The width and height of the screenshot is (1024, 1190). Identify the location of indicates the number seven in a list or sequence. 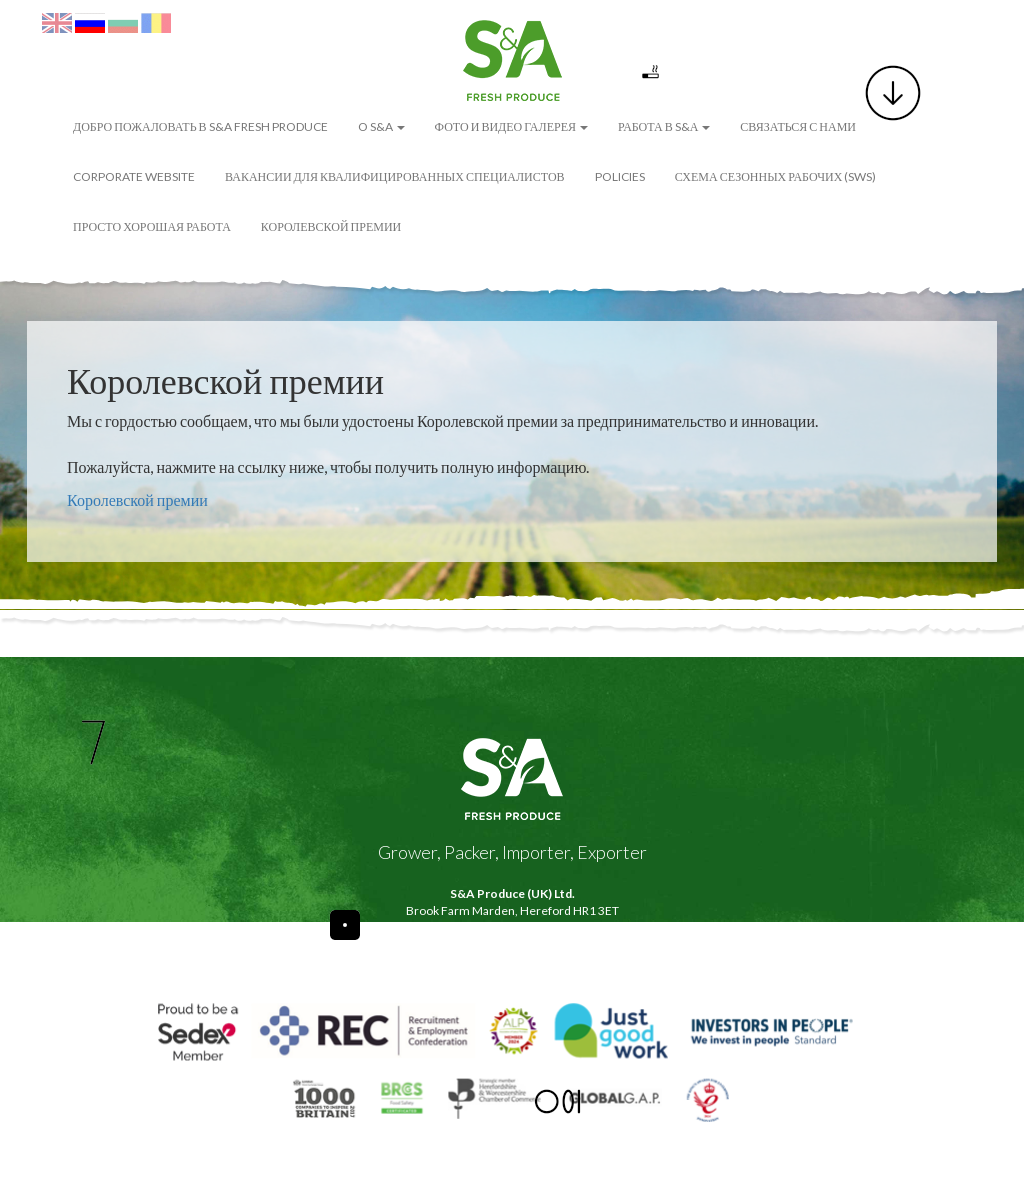
(93, 742).